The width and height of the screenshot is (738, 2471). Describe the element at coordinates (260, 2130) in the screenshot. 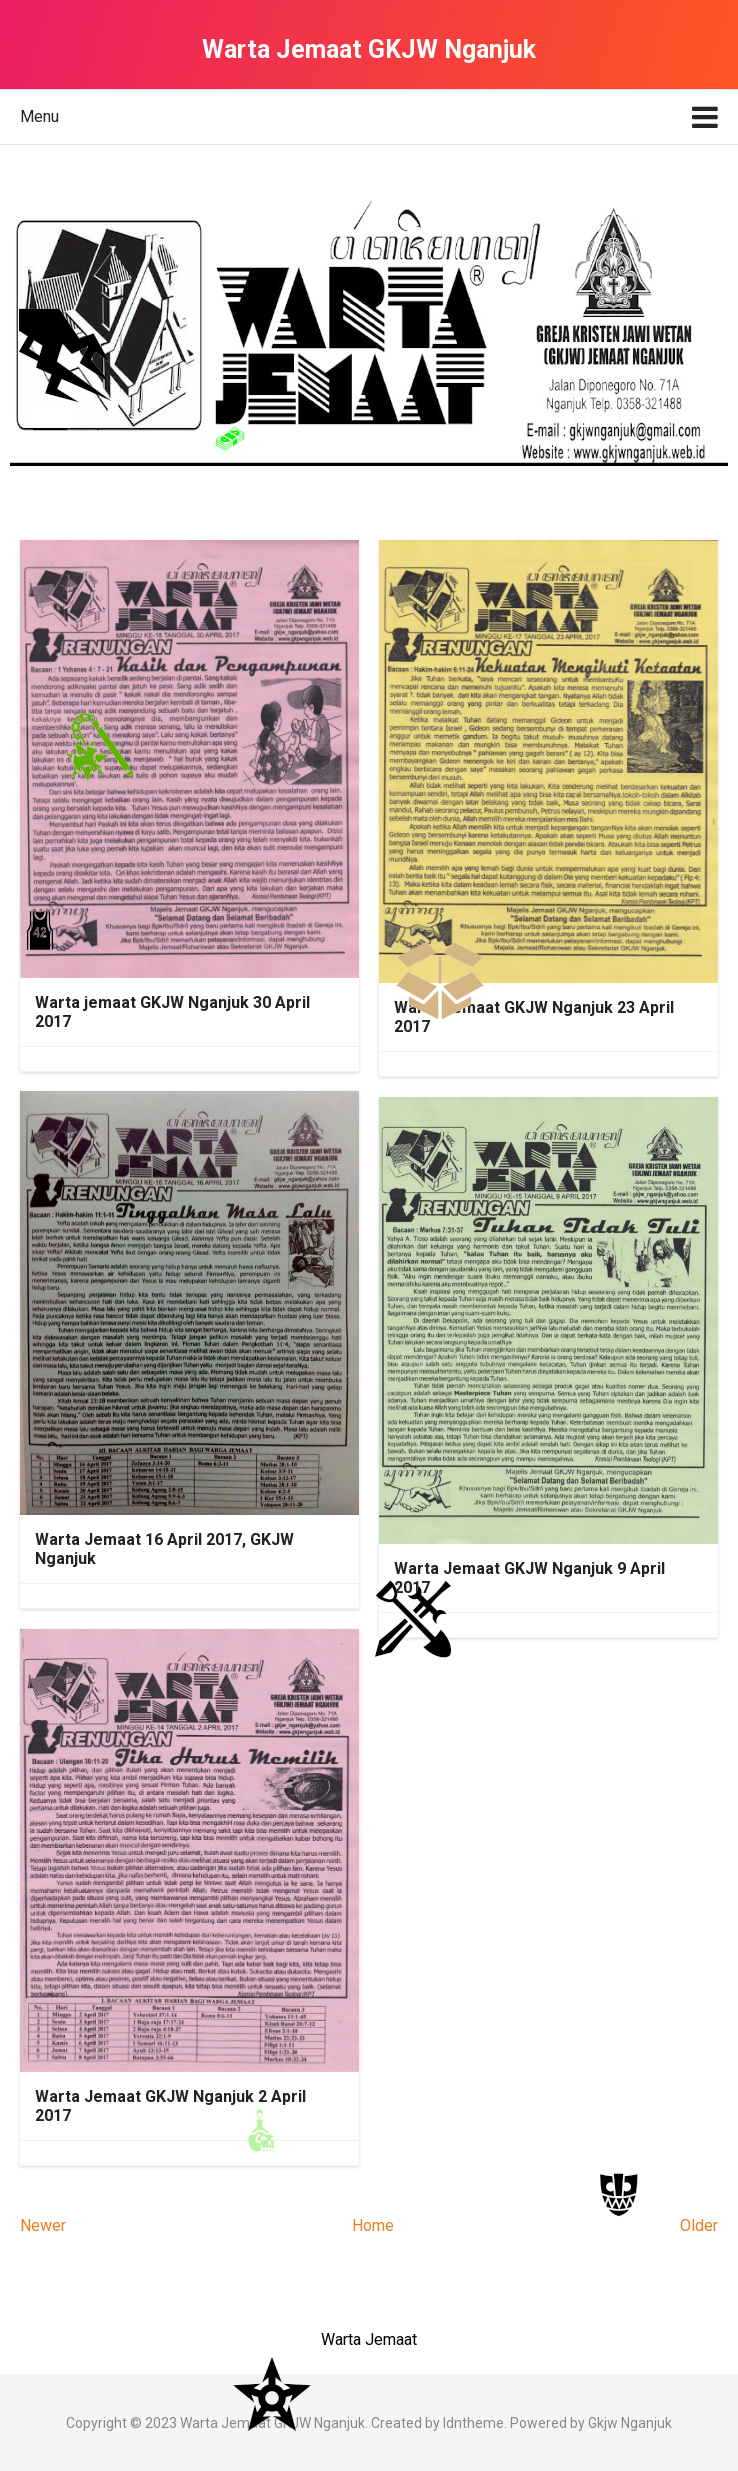

I see `access dark or horror-themed game settings` at that location.